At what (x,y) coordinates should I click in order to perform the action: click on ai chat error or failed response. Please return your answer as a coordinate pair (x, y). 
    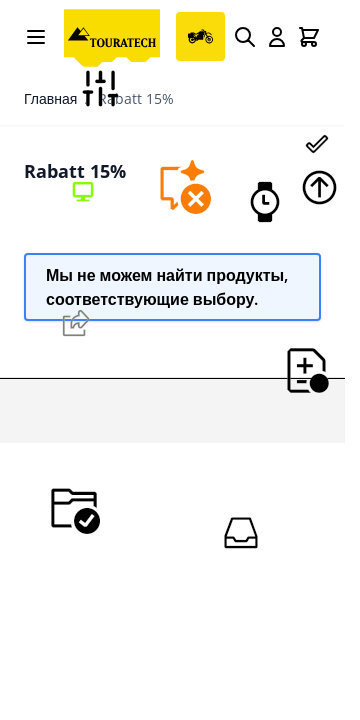
    Looking at the image, I should click on (184, 187).